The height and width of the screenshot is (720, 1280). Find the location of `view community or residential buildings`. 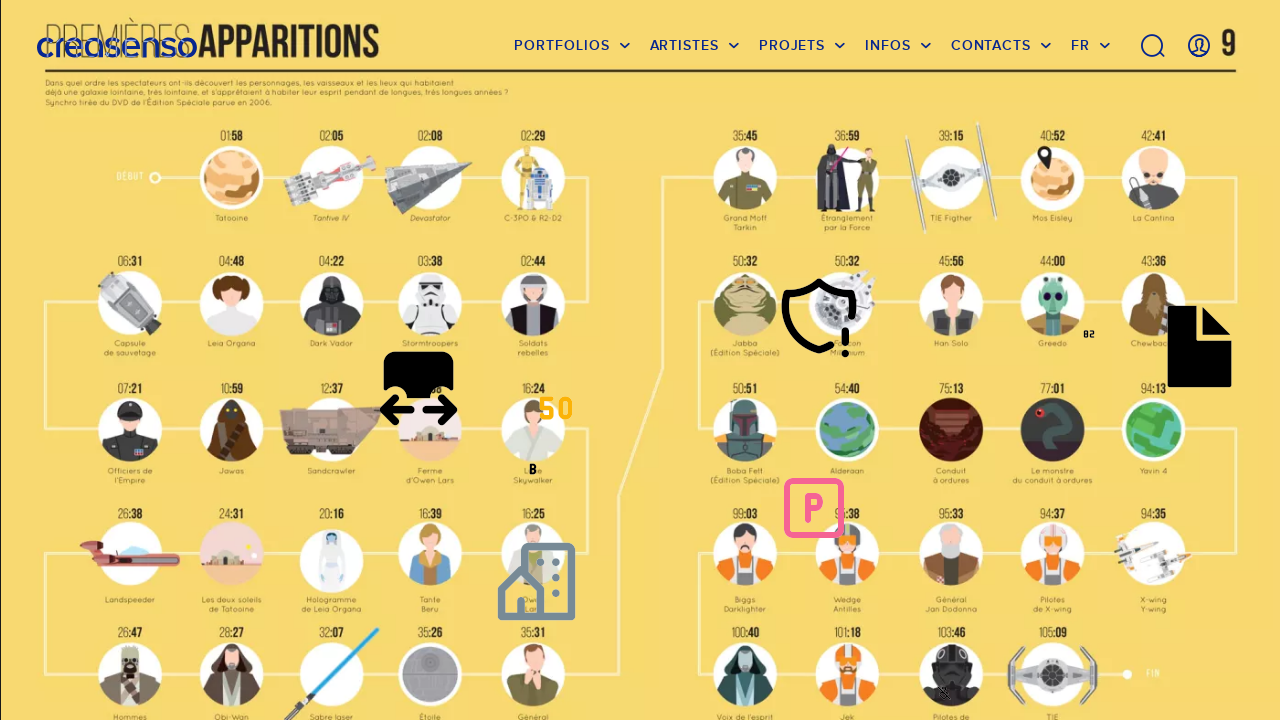

view community or residential buildings is located at coordinates (536, 581).